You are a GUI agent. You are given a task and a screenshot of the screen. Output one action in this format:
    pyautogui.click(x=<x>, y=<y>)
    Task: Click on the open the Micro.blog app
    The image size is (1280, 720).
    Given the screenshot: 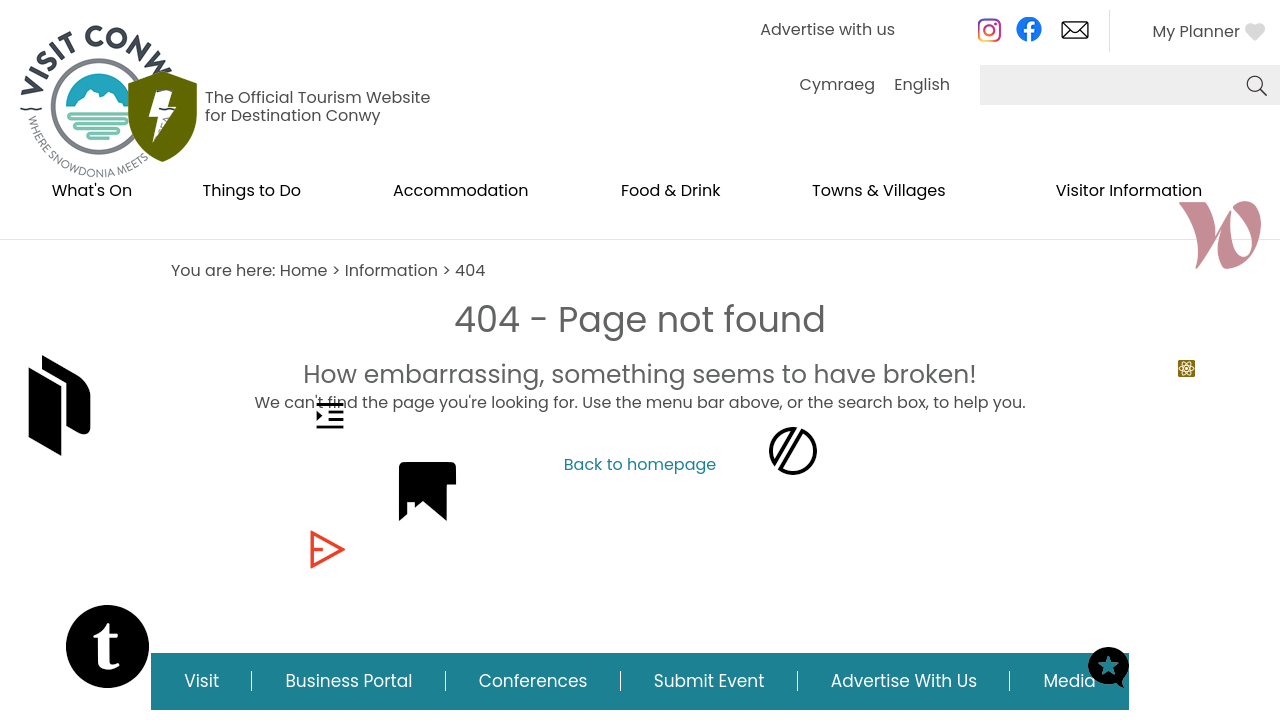 What is the action you would take?
    pyautogui.click(x=1108, y=667)
    